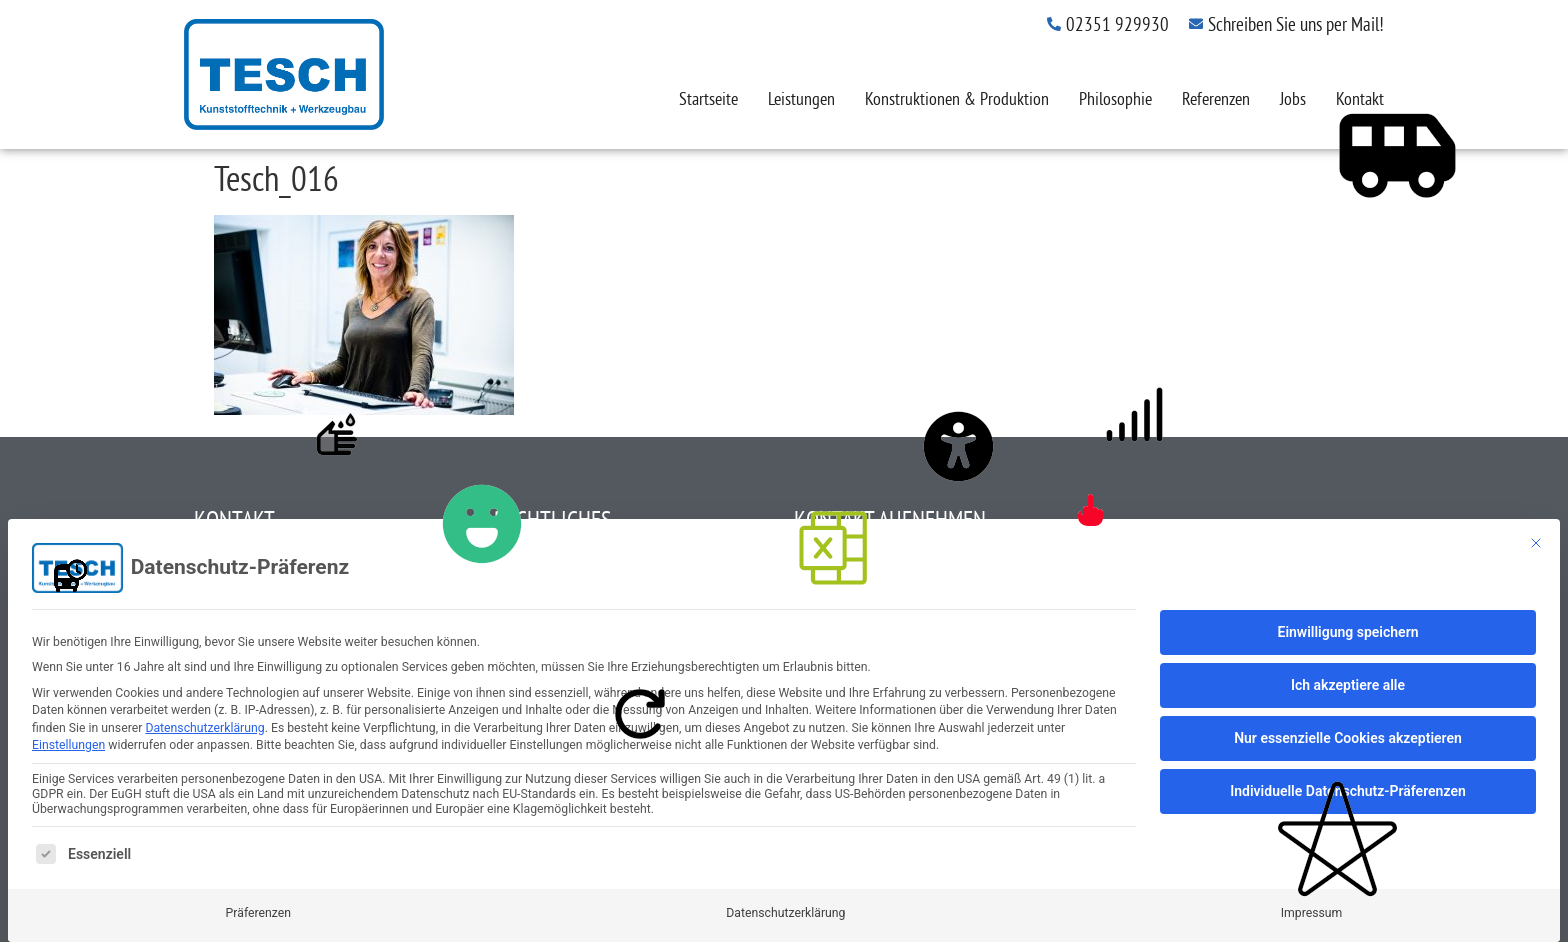 This screenshot has width=1568, height=942. What do you see at coordinates (1134, 414) in the screenshot?
I see `indicates full signal strength` at bounding box center [1134, 414].